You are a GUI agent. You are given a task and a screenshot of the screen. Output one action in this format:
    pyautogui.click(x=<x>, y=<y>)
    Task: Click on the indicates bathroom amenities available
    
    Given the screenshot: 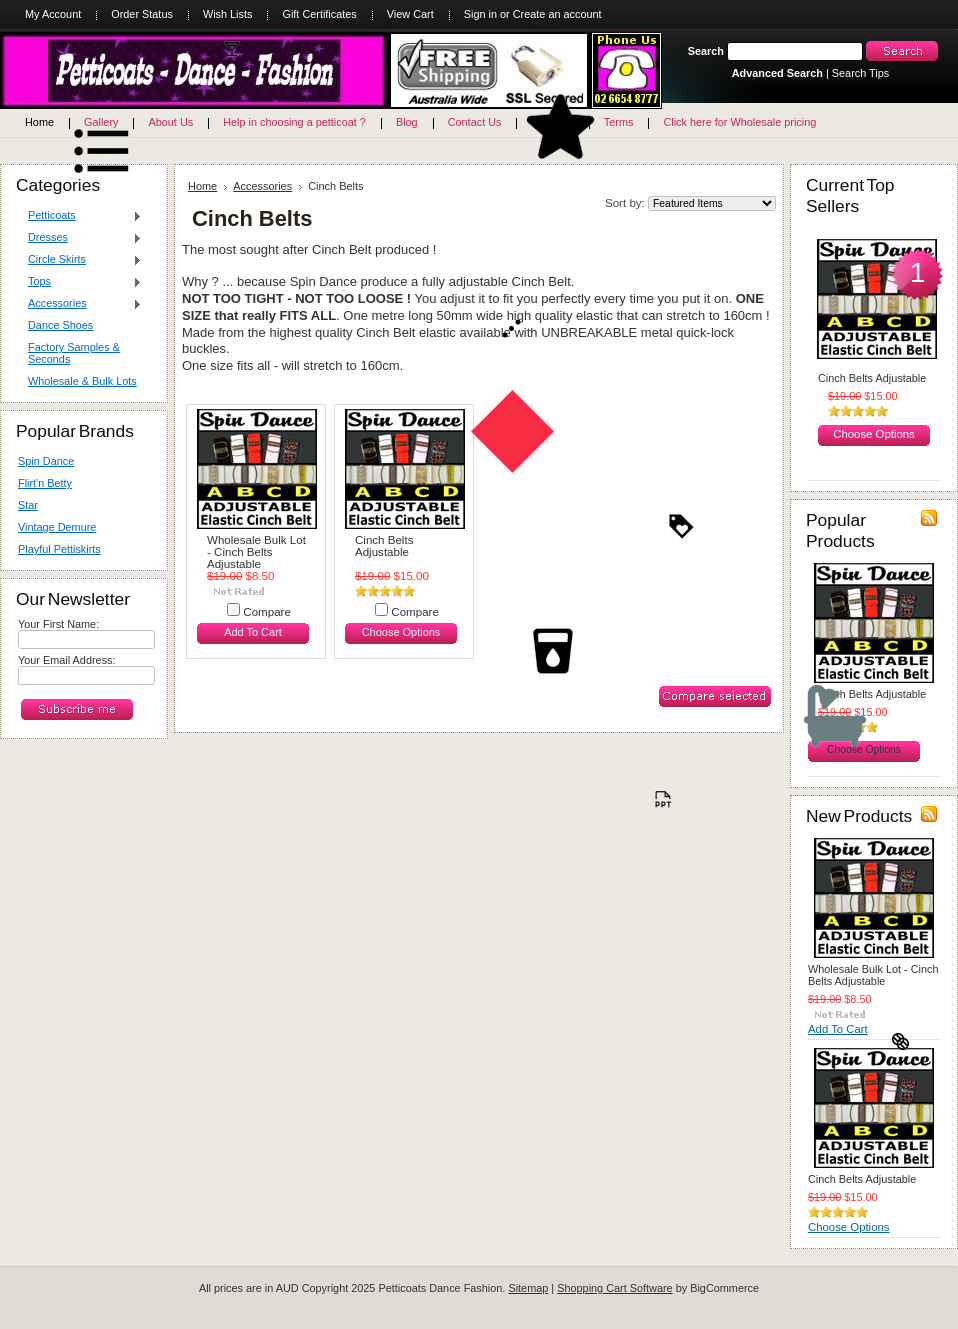 What is the action you would take?
    pyautogui.click(x=835, y=716)
    